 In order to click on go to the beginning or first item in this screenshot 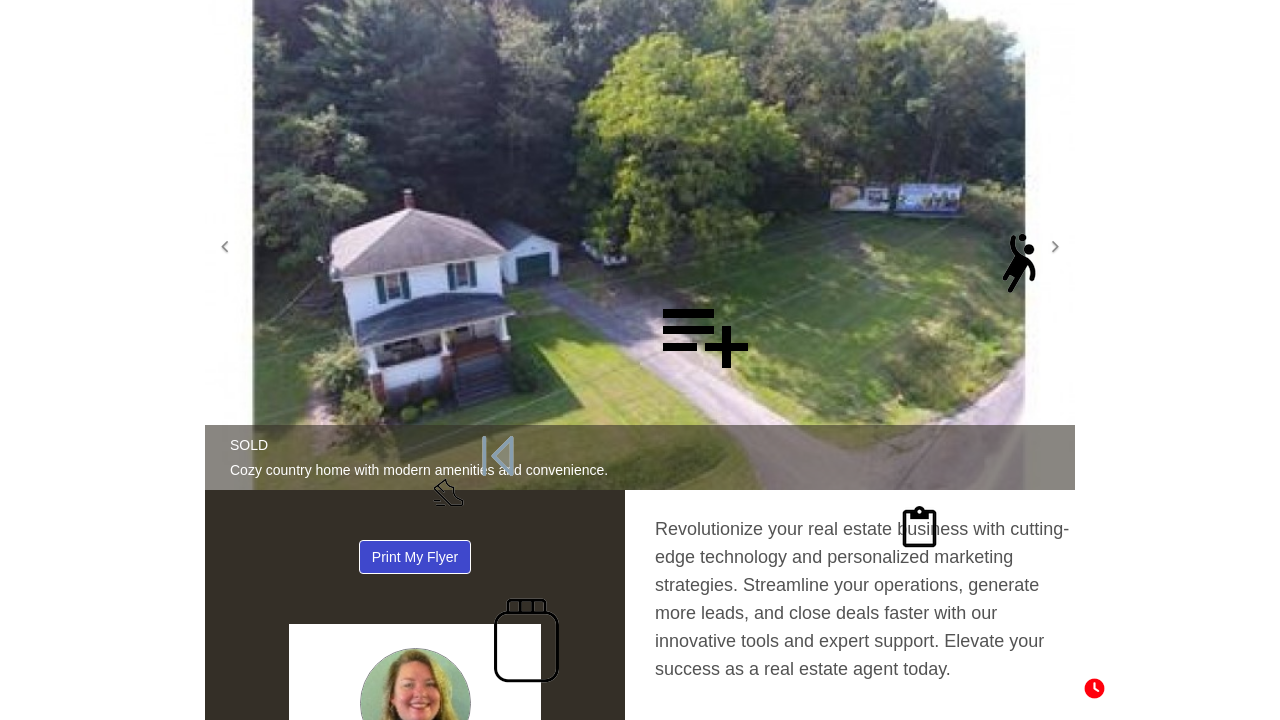, I will do `click(497, 456)`.